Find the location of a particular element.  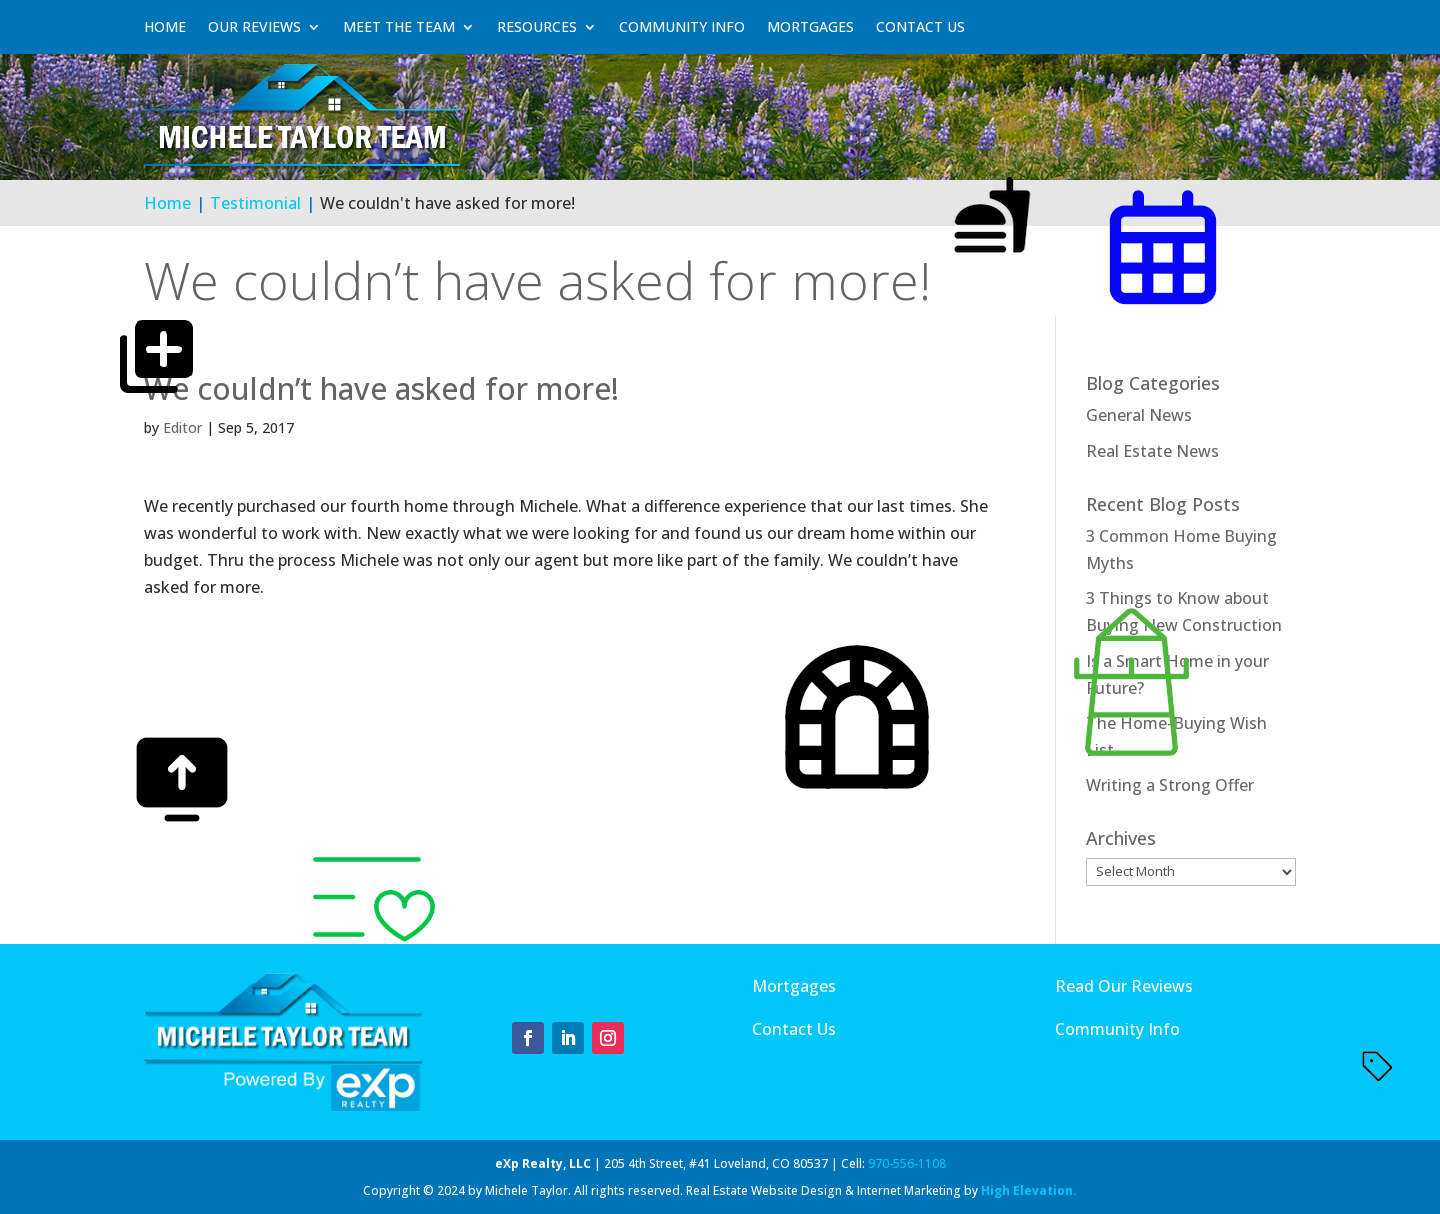

access navigation or guidance features is located at coordinates (1131, 687).